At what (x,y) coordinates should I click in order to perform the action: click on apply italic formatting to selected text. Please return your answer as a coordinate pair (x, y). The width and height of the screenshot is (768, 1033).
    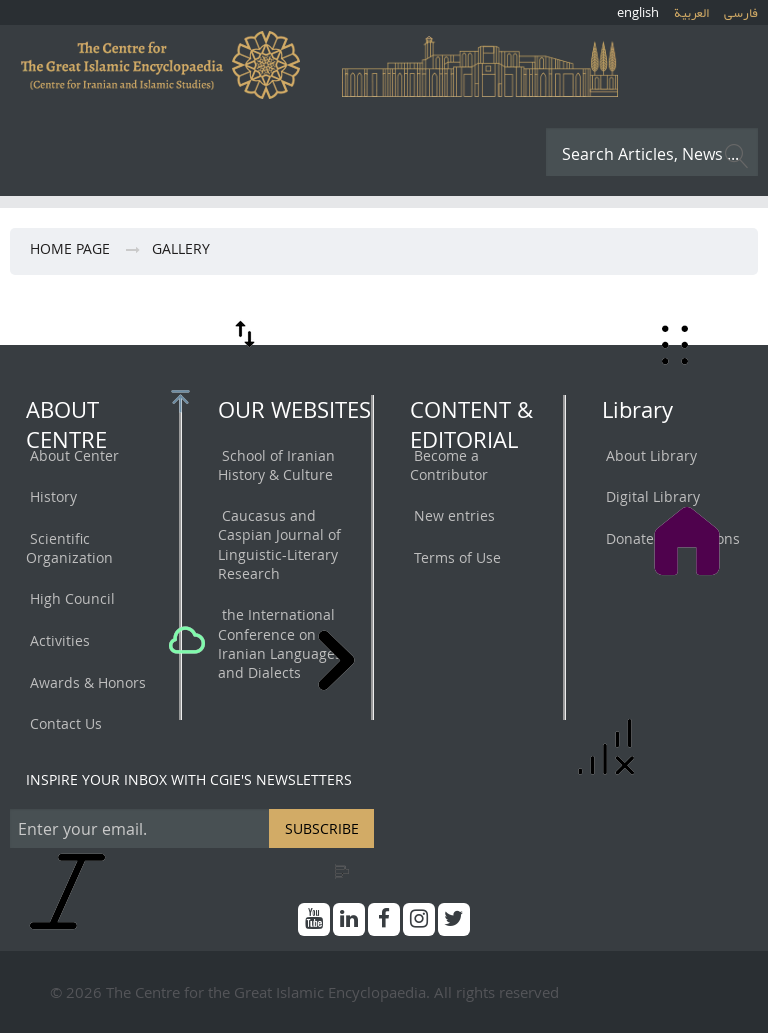
    Looking at the image, I should click on (67, 891).